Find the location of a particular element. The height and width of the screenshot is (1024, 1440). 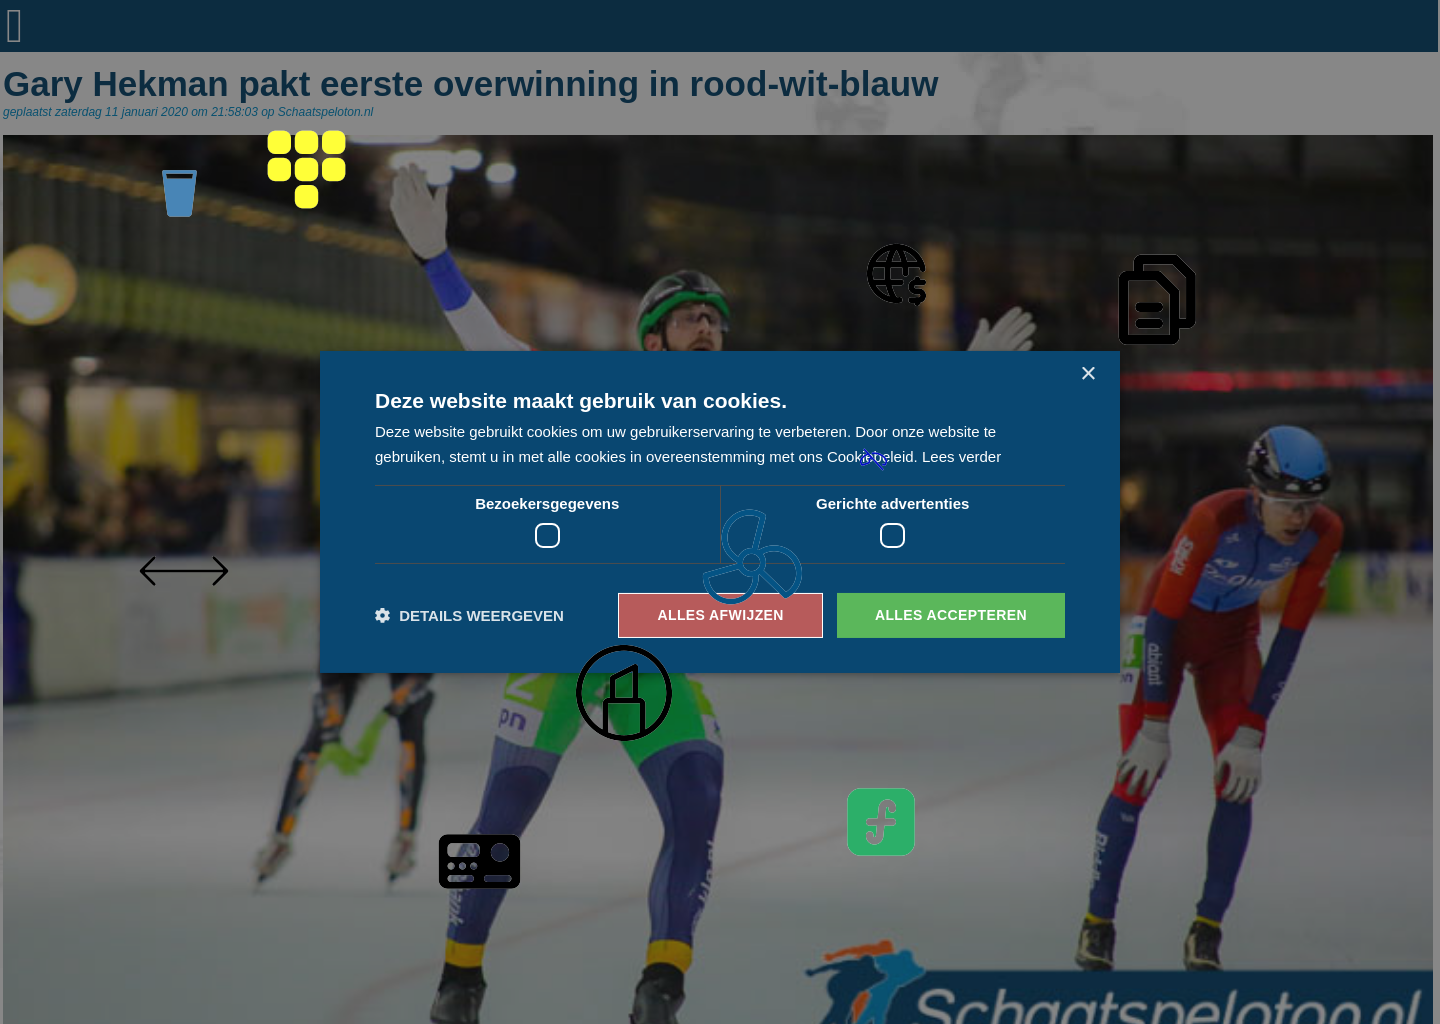

access digital tachograph or driver logging device is located at coordinates (479, 861).